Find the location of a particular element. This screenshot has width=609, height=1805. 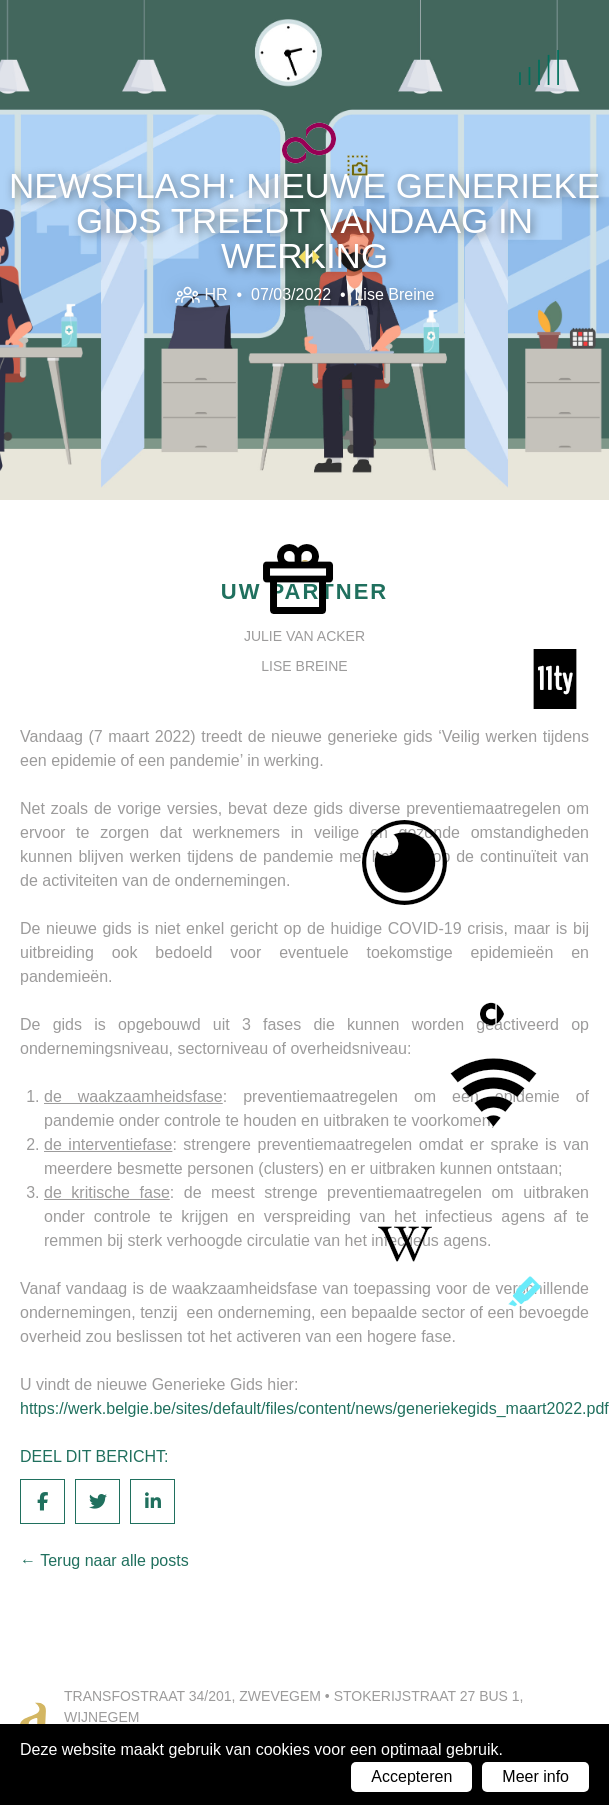

Fujitsu brand logo is located at coordinates (309, 143).